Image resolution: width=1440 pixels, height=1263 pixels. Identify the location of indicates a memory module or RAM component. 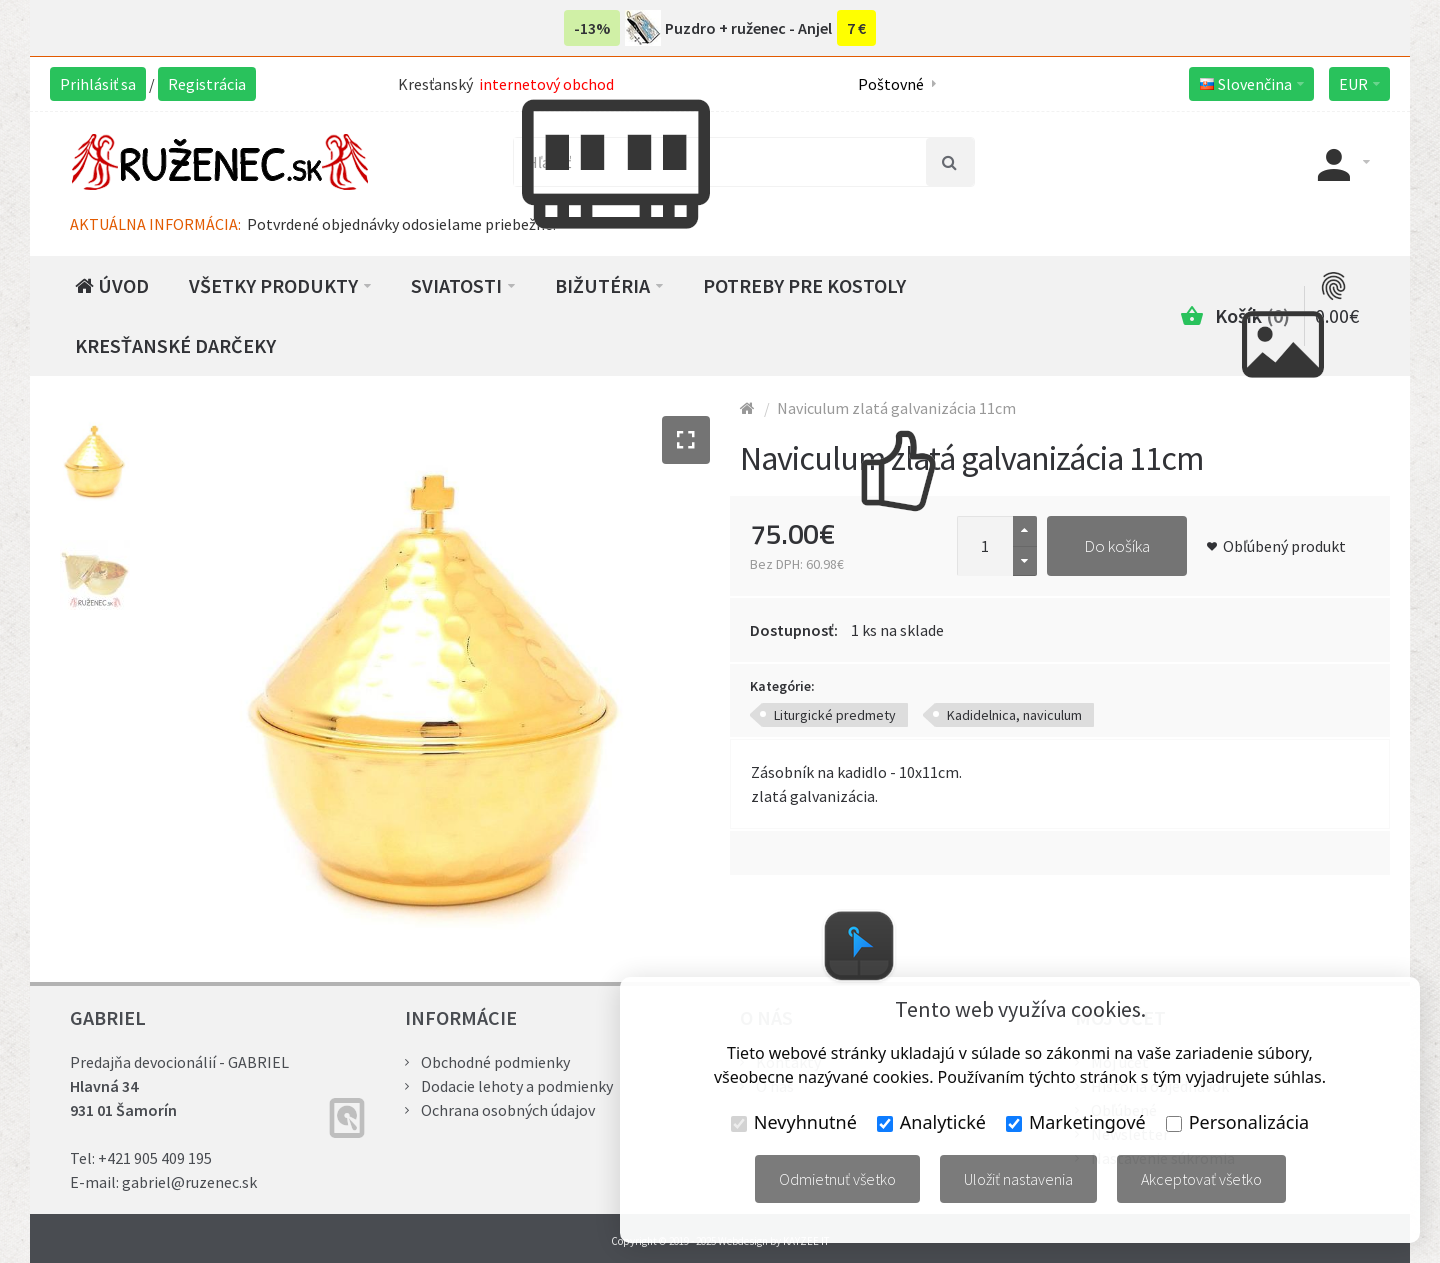
(616, 170).